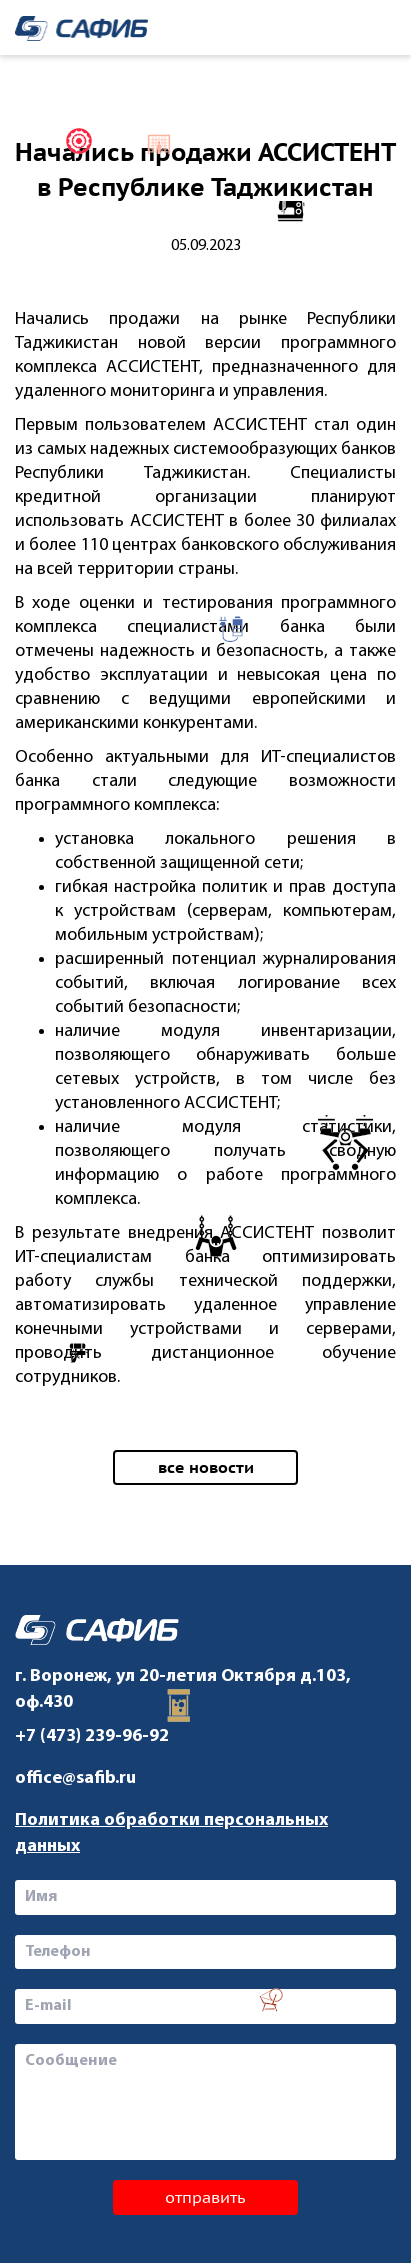 This screenshot has height=2263, width=411. I want to click on access sewing or crafting tools, so click(291, 209).